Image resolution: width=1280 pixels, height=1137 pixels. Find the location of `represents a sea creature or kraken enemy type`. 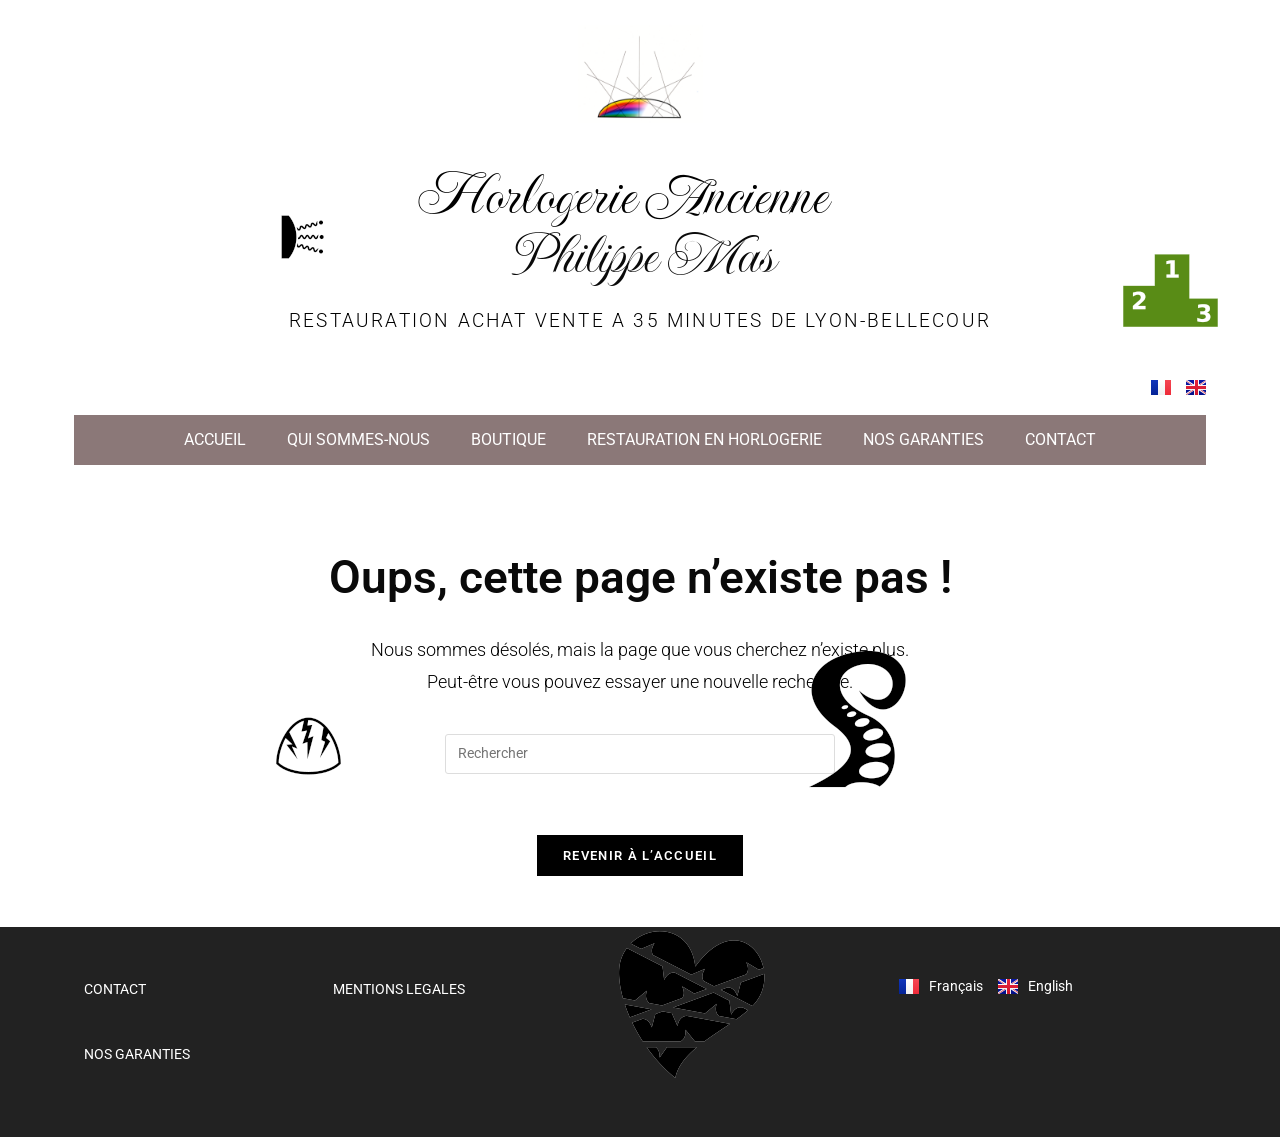

represents a sea creature or kraken enemy type is located at coordinates (857, 721).